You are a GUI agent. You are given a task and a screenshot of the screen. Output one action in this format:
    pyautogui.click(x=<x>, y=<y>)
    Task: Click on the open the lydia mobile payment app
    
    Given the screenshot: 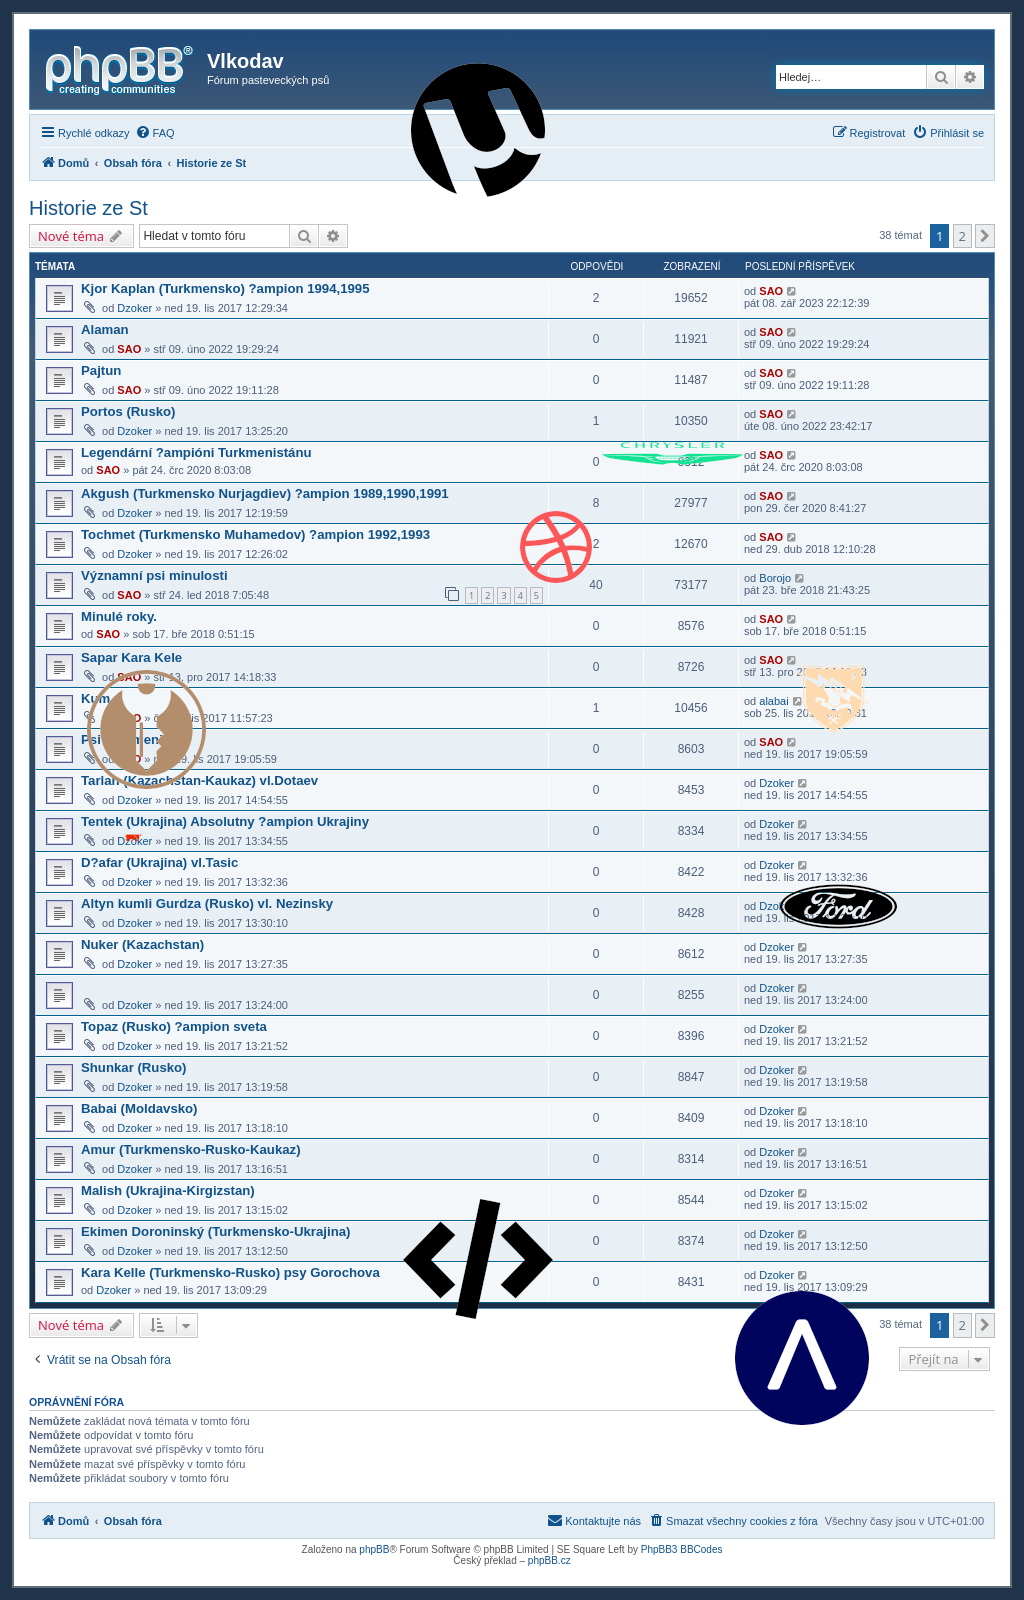 What is the action you would take?
    pyautogui.click(x=802, y=1358)
    